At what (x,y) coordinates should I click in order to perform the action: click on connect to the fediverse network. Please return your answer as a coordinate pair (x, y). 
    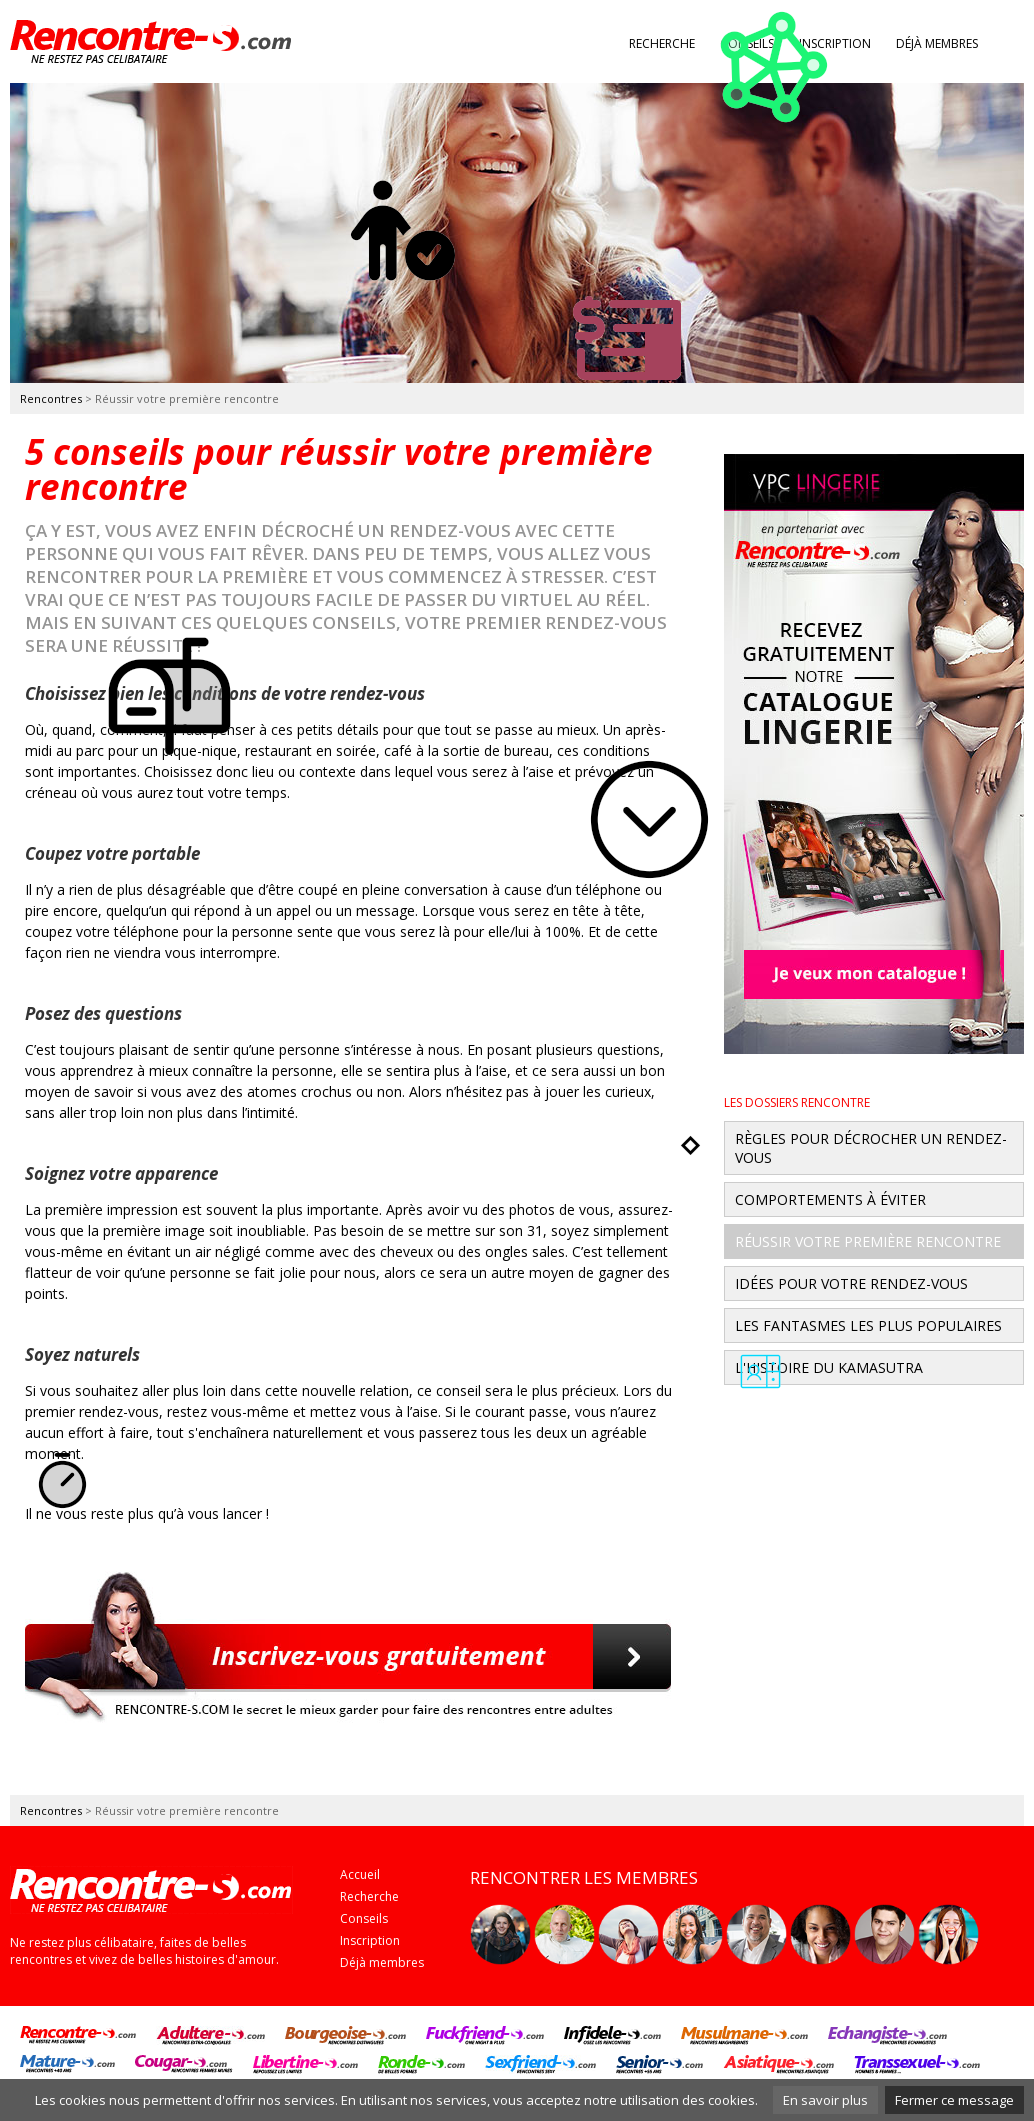
    Looking at the image, I should click on (772, 67).